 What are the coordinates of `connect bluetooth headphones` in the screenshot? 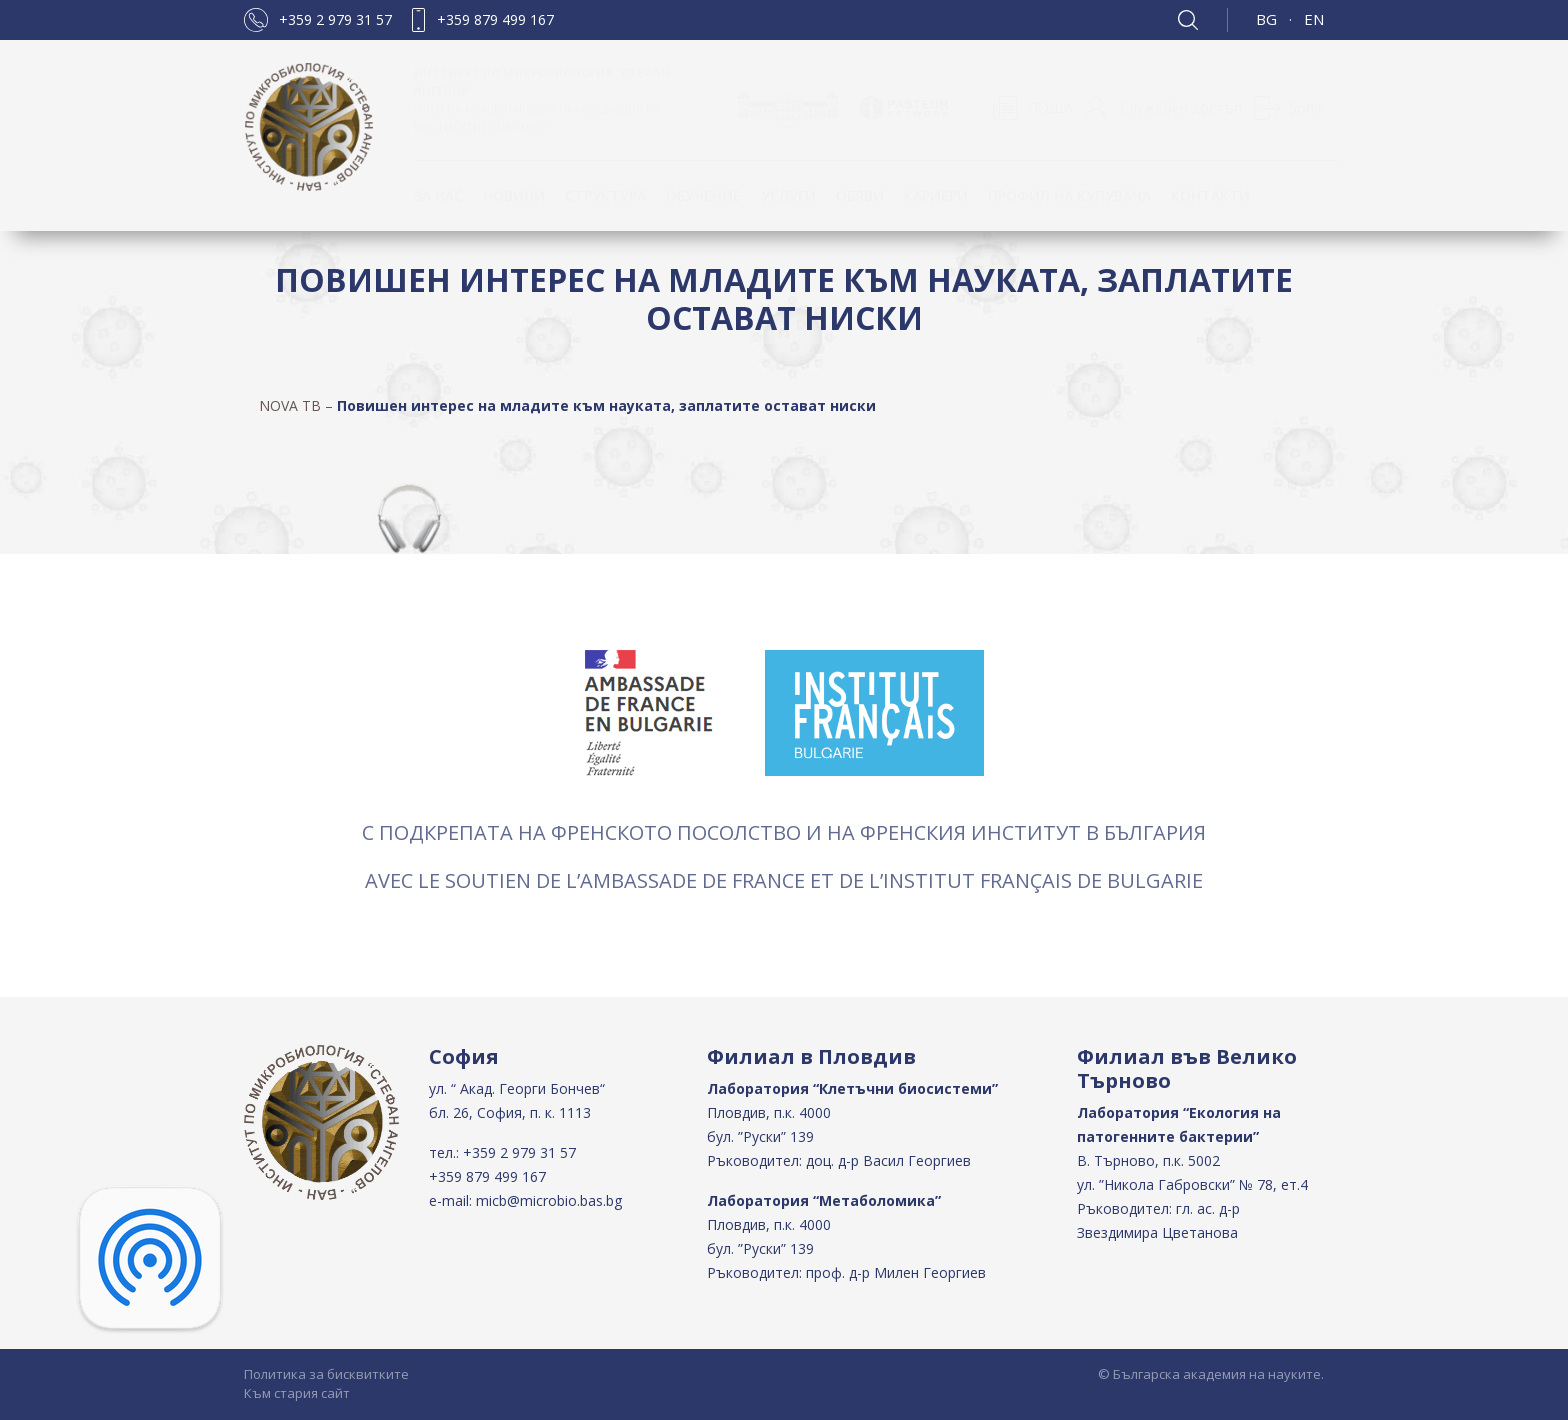 It's located at (409, 518).